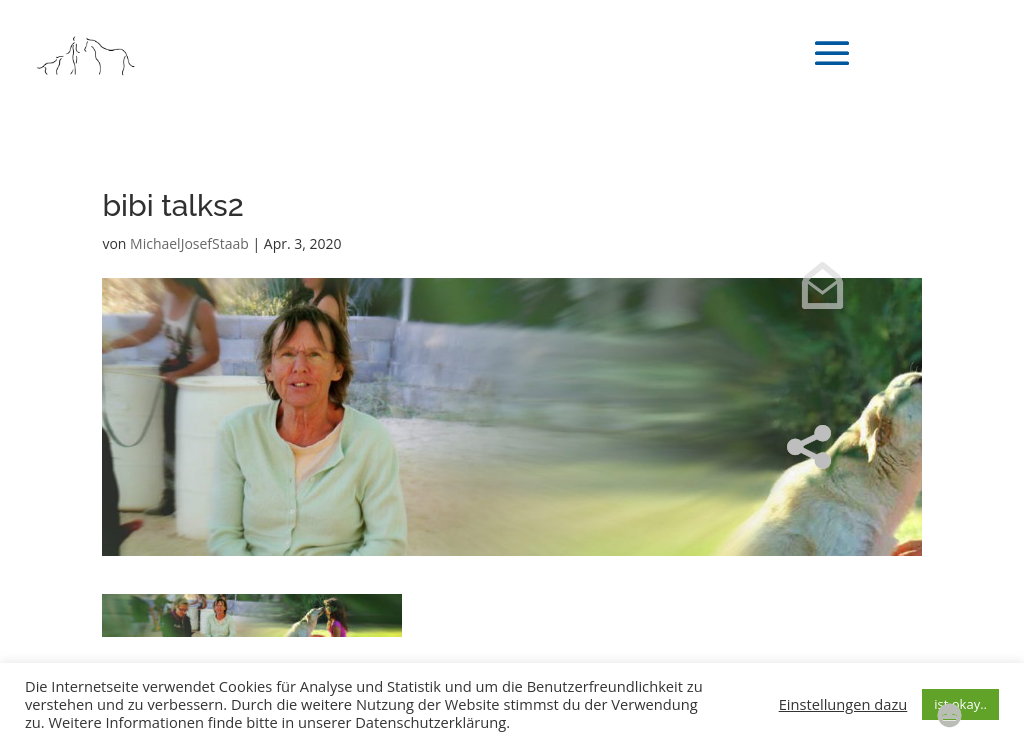 This screenshot has width=1024, height=745. I want to click on indicates user is tired or exhausted, so click(949, 715).